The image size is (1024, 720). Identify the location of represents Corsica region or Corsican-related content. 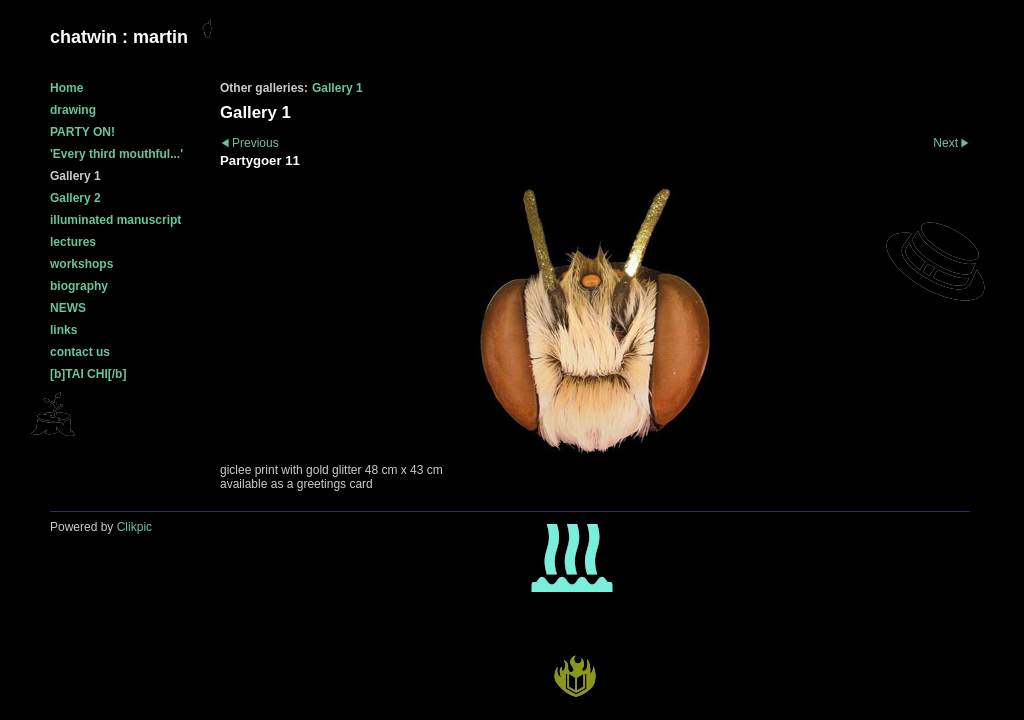
(207, 29).